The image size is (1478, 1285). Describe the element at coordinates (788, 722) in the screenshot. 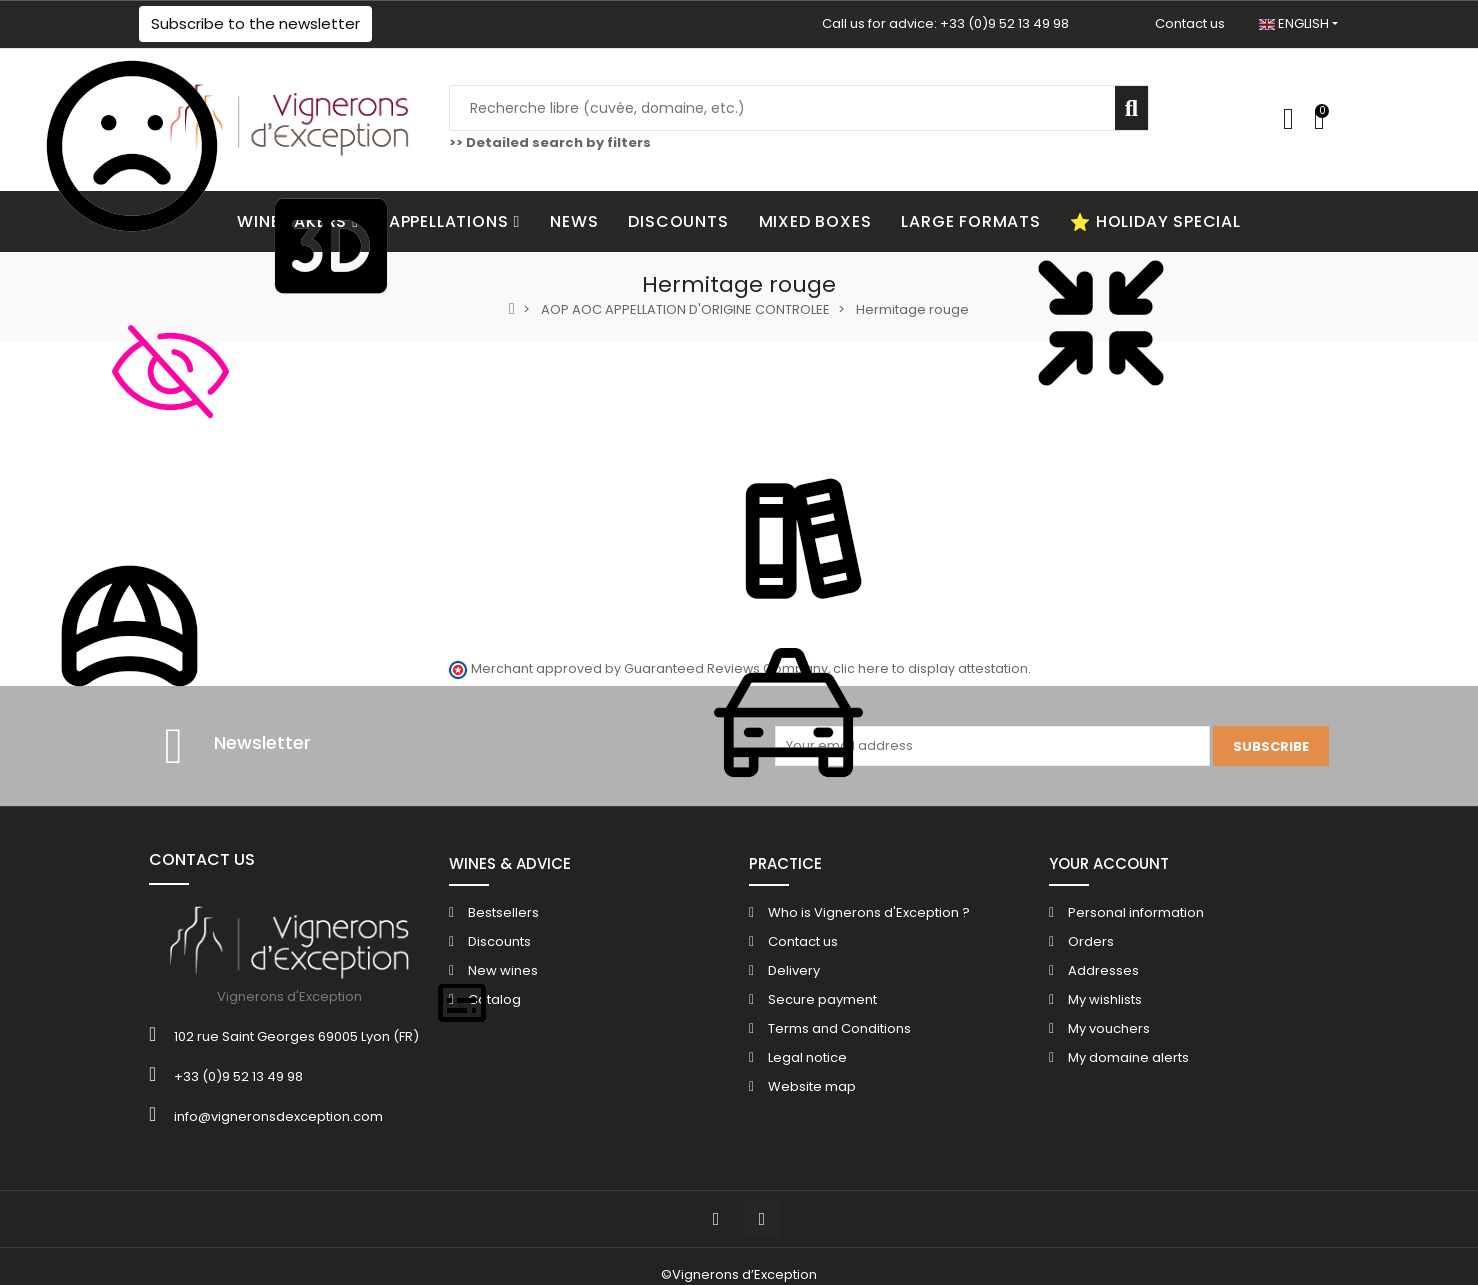

I see `request a taxi or cab ride` at that location.